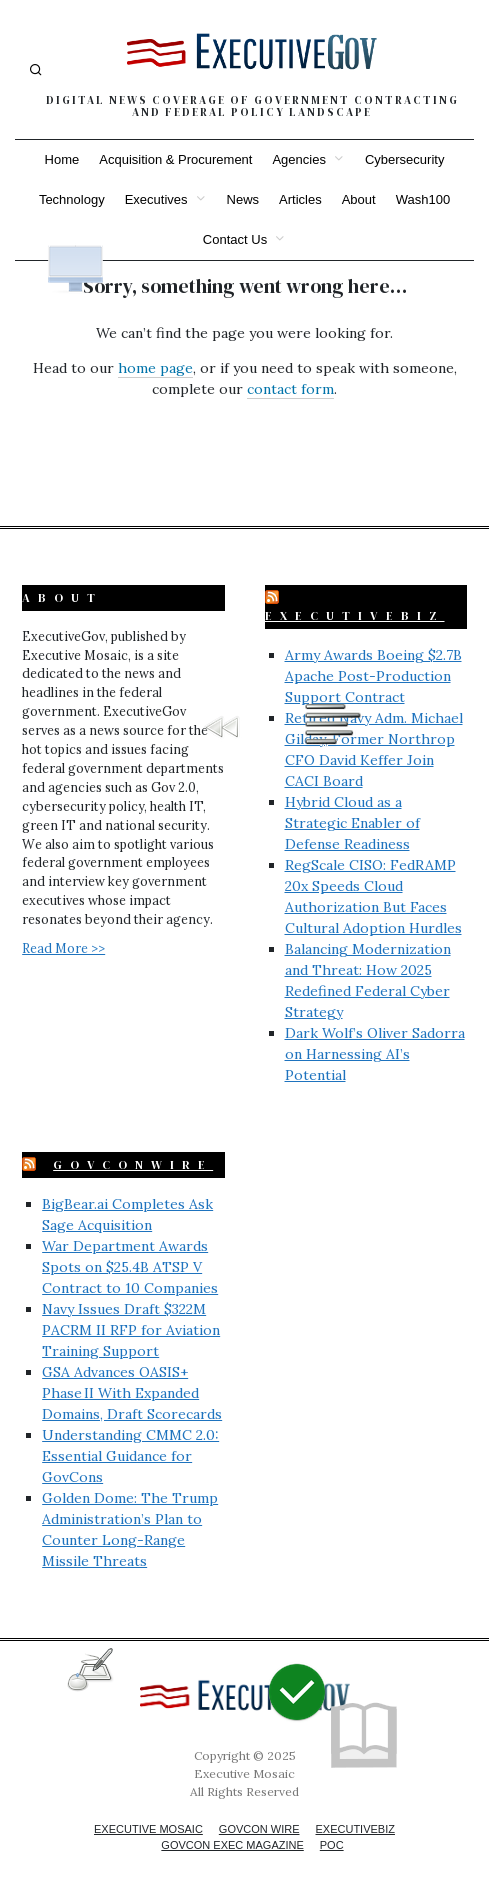  I want to click on align text to the left margin, so click(333, 724).